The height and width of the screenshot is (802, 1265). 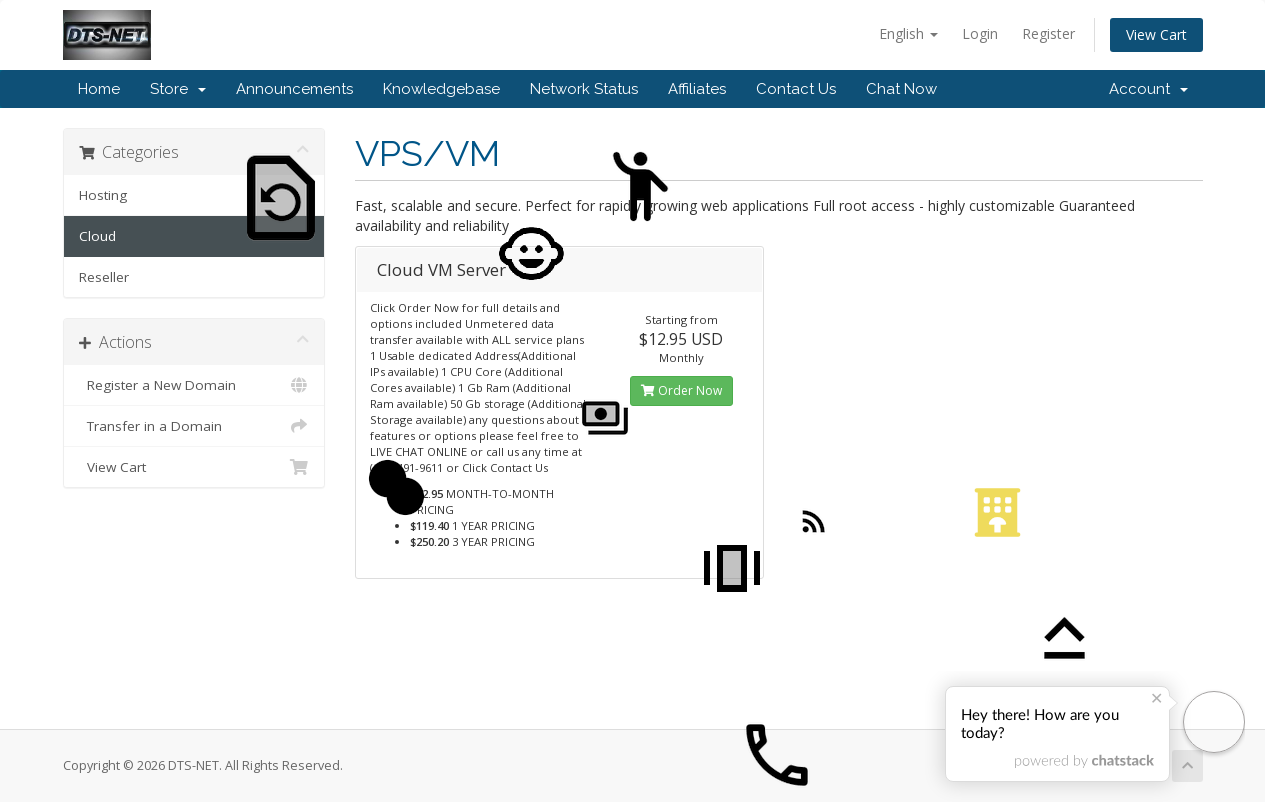 What do you see at coordinates (777, 755) in the screenshot?
I see `make a phone call` at bounding box center [777, 755].